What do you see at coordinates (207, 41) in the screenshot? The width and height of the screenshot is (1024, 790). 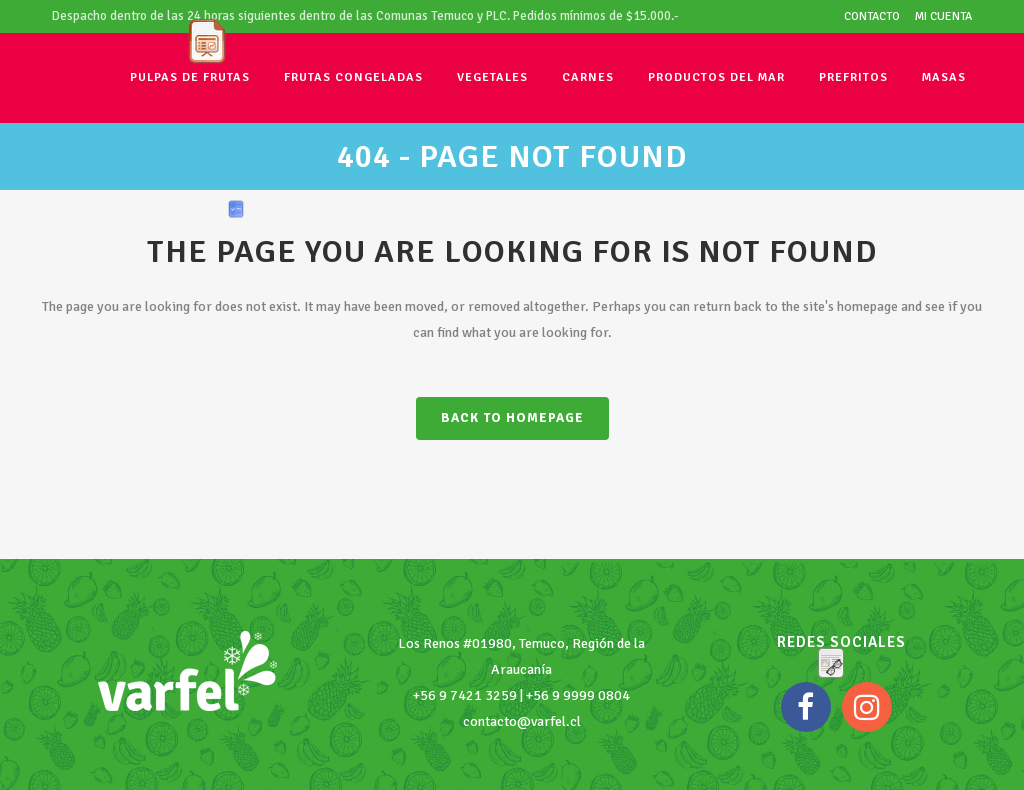 I see `libreoffice impress presentation file` at bounding box center [207, 41].